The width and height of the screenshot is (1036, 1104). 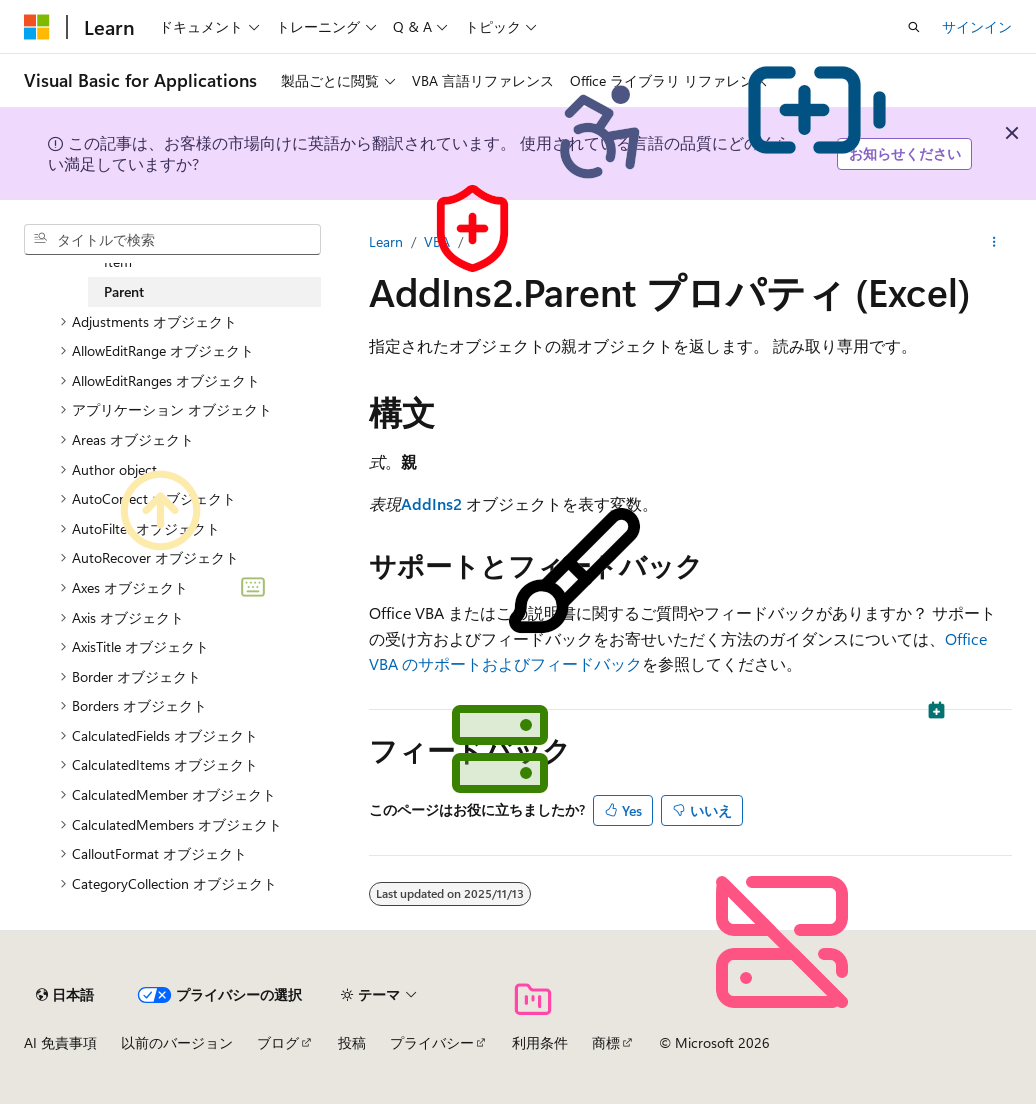 I want to click on add or extend battery life, so click(x=817, y=110).